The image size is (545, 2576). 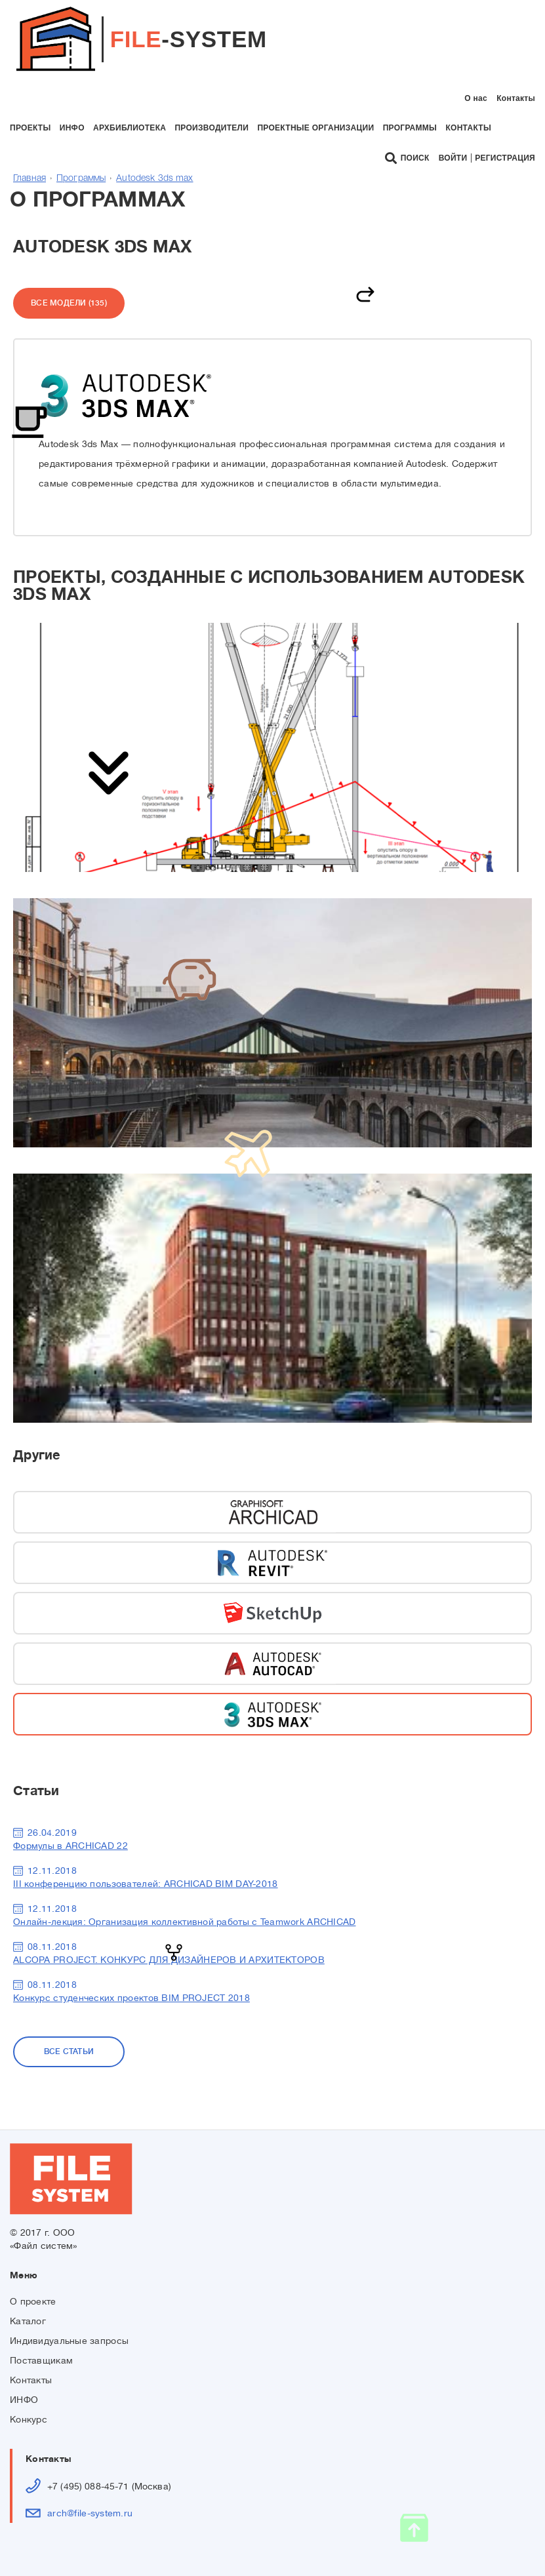 I want to click on access savings or budget features, so click(x=190, y=980).